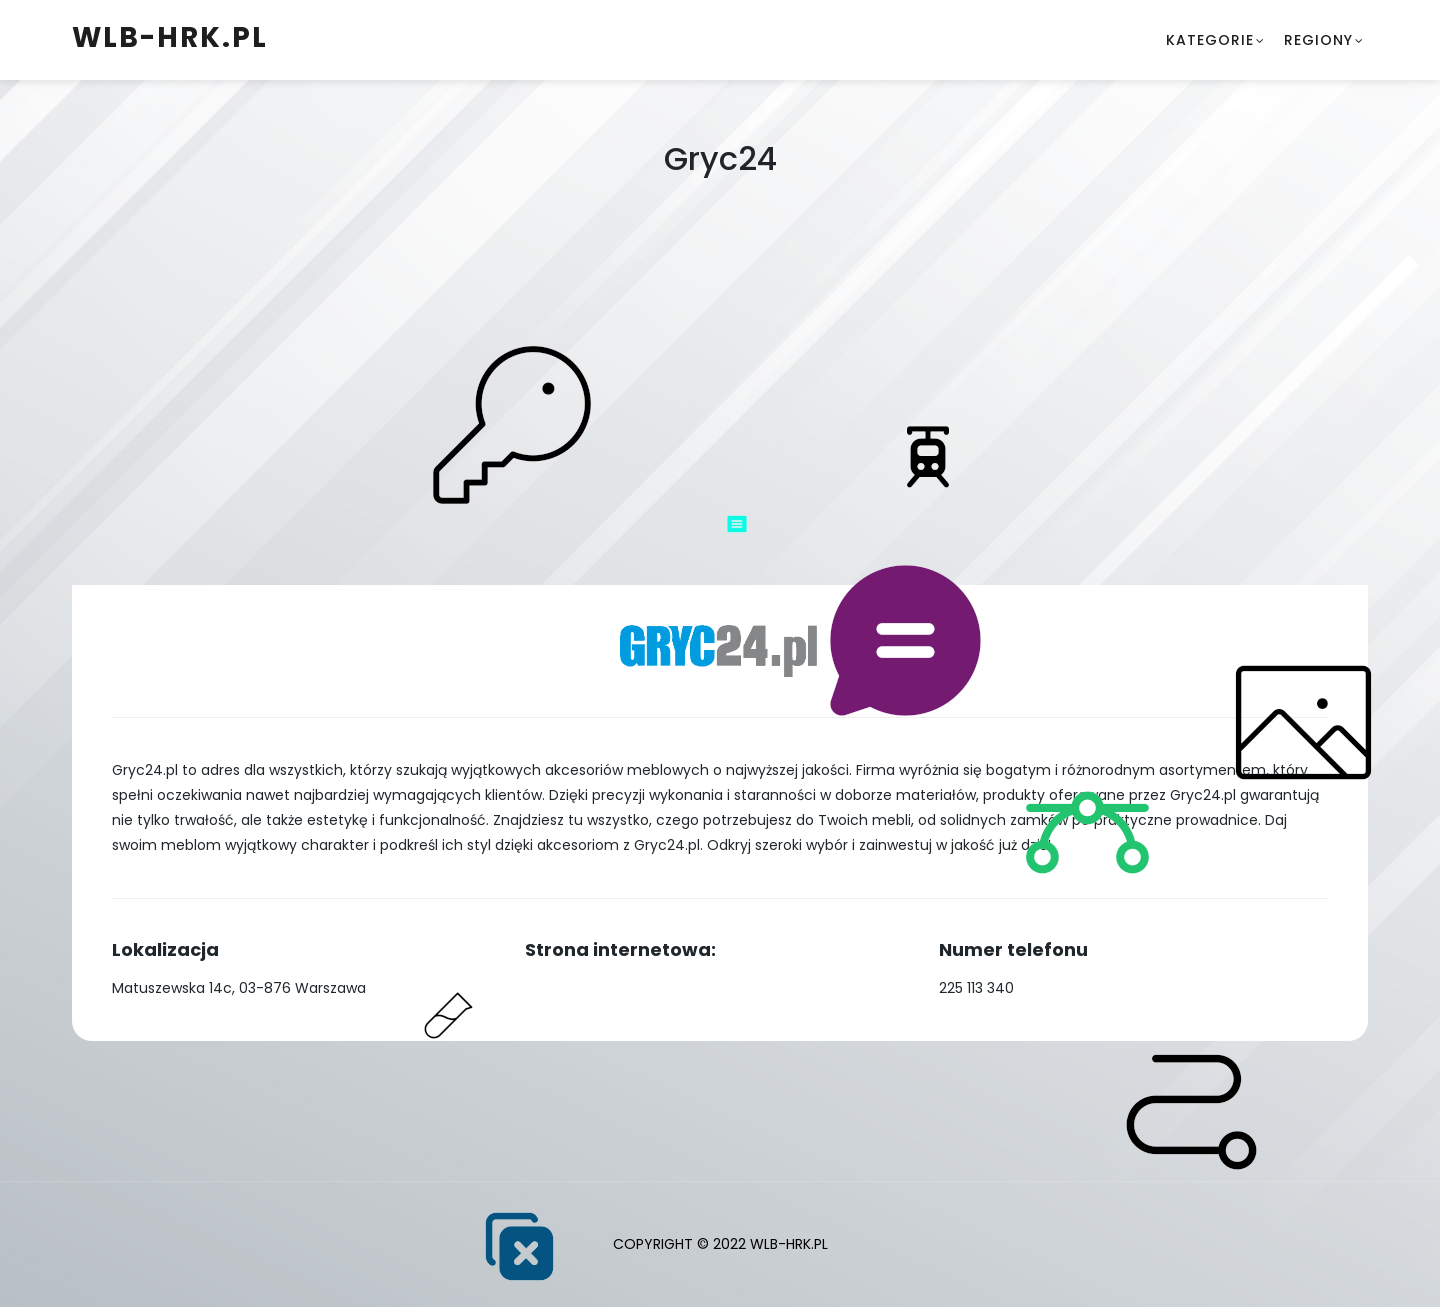  What do you see at coordinates (905, 640) in the screenshot?
I see `open chat or messaging` at bounding box center [905, 640].